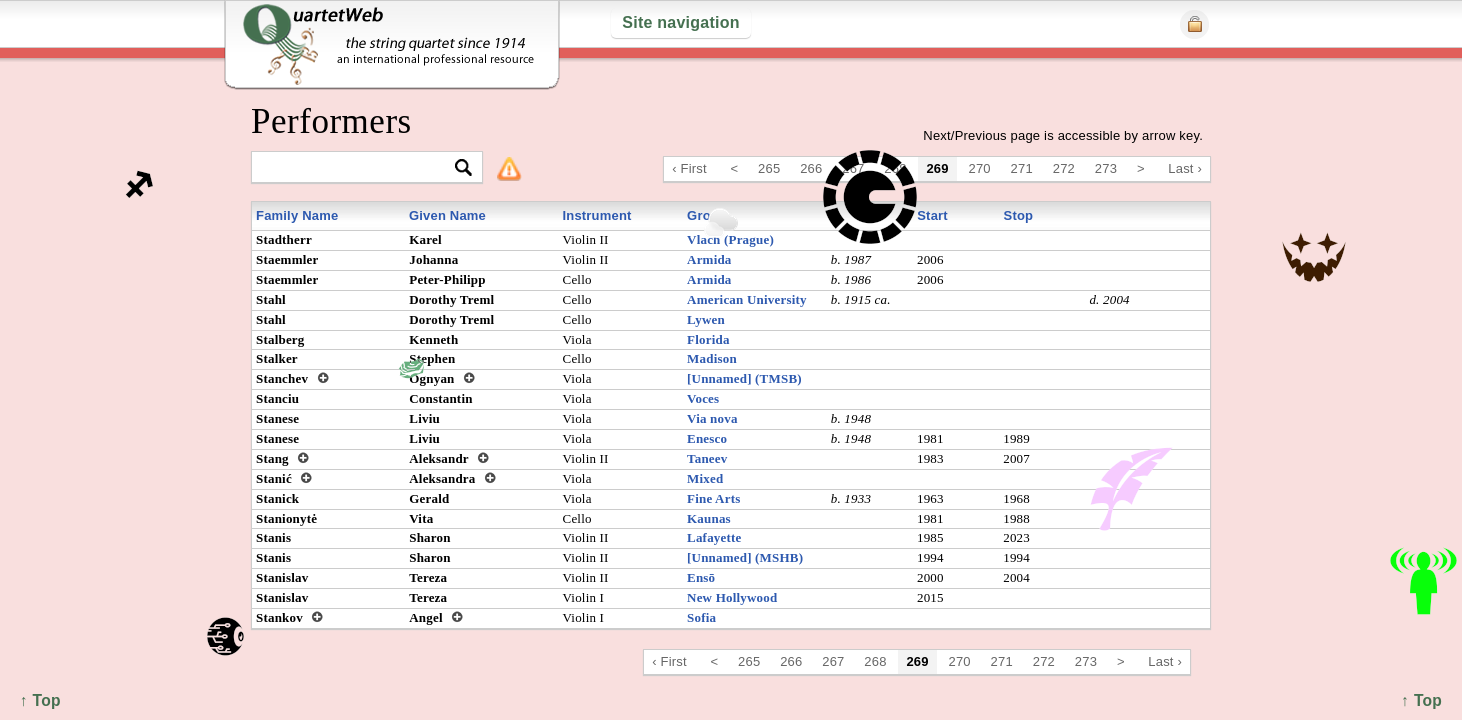 The width and height of the screenshot is (1462, 720). What do you see at coordinates (225, 636) in the screenshot?
I see `access cybernetic or augmentation settings` at bounding box center [225, 636].